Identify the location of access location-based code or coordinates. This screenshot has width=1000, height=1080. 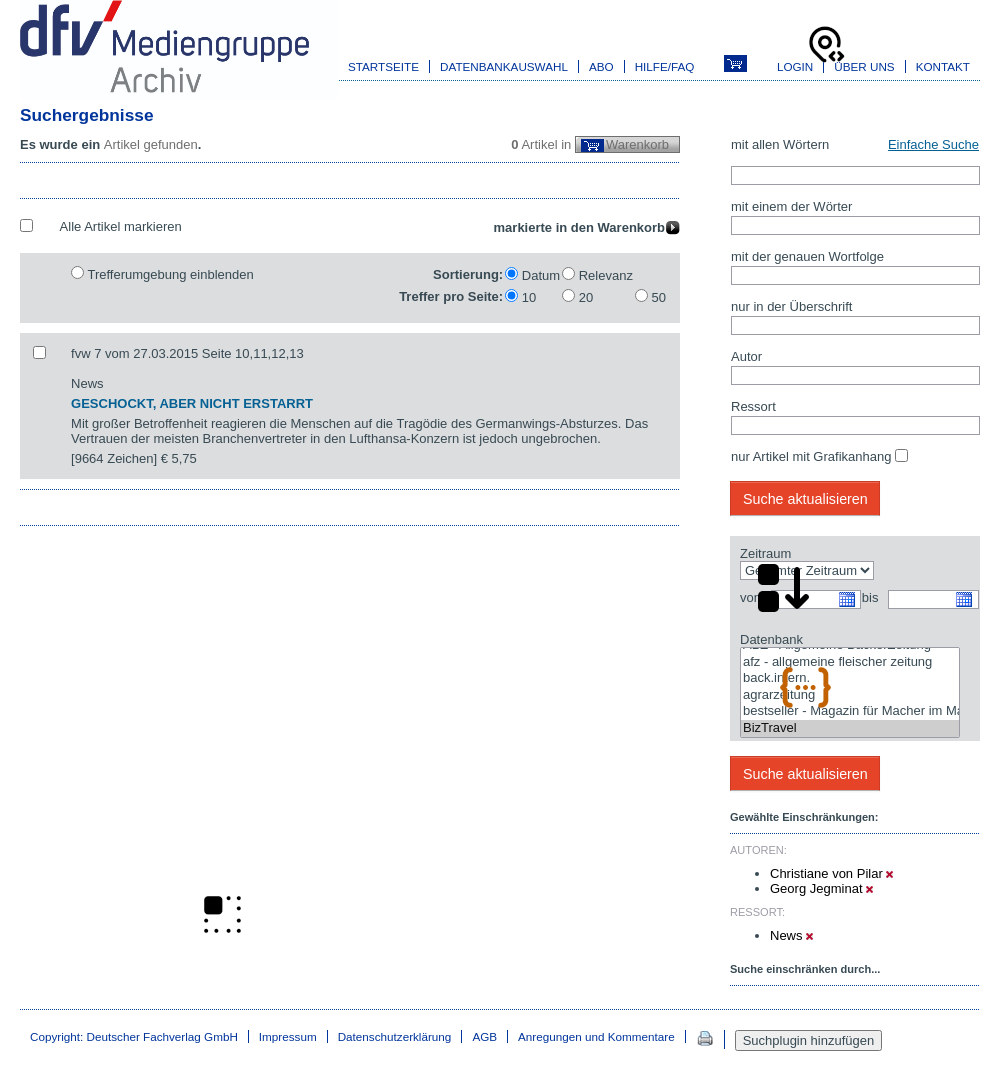
(825, 44).